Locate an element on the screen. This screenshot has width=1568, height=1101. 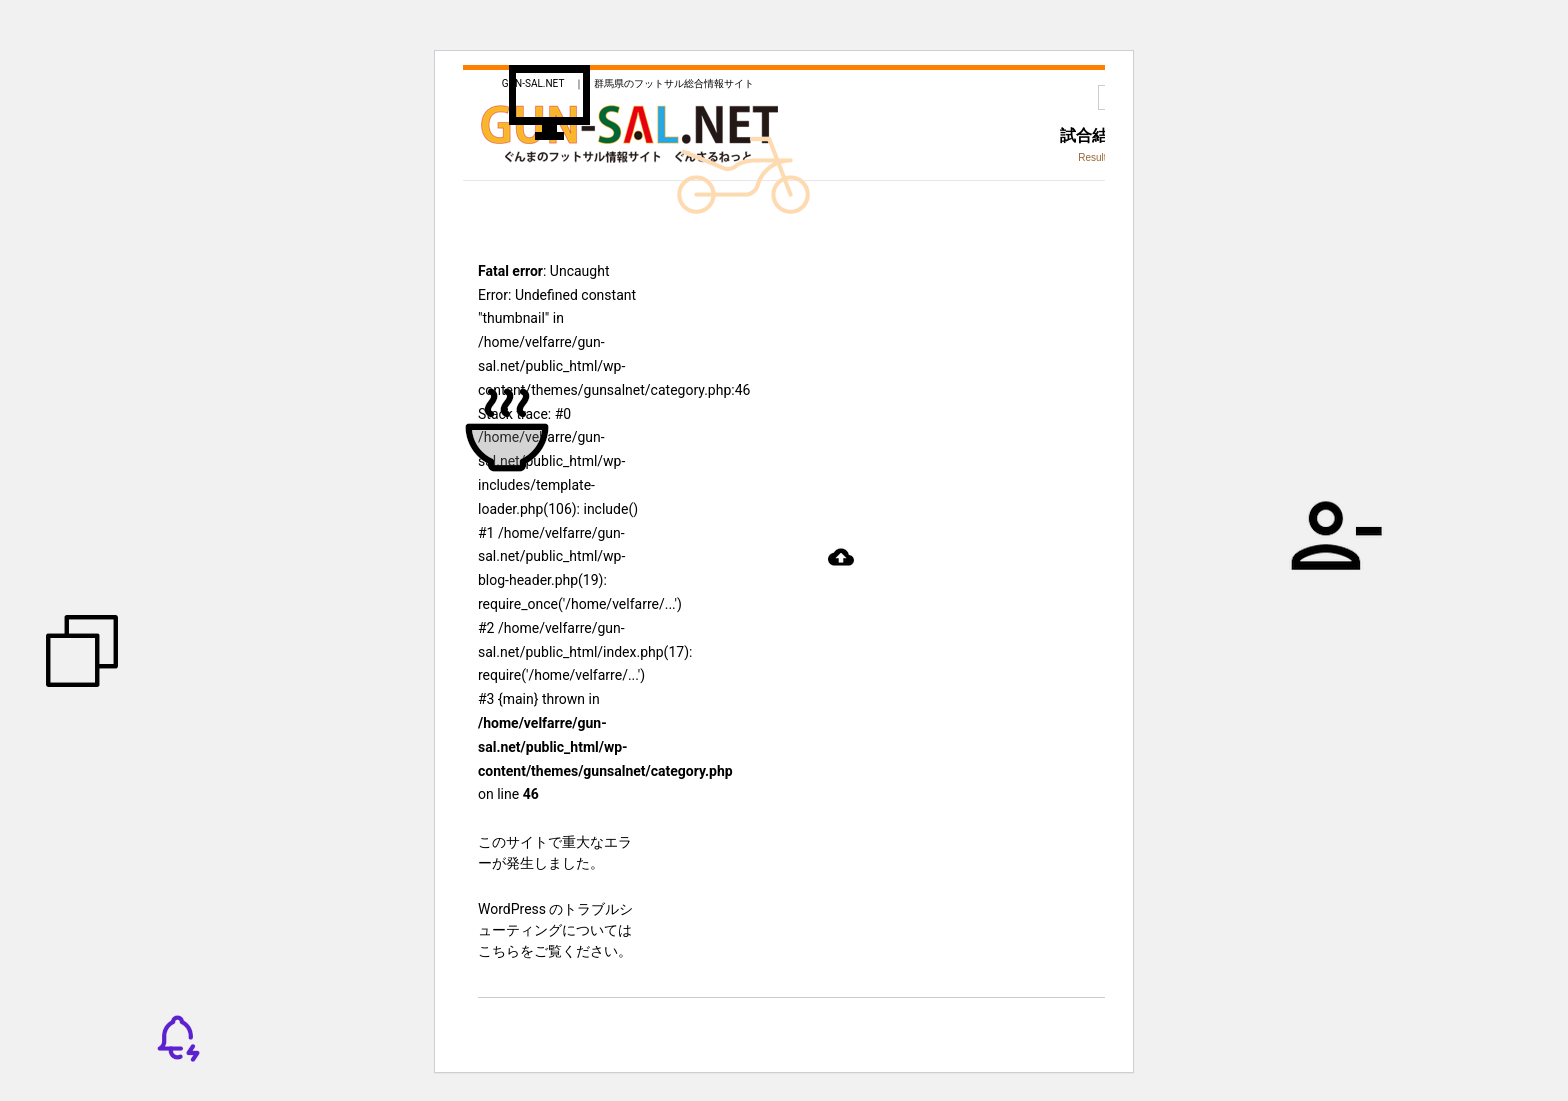
copy to clipboard is located at coordinates (82, 651).